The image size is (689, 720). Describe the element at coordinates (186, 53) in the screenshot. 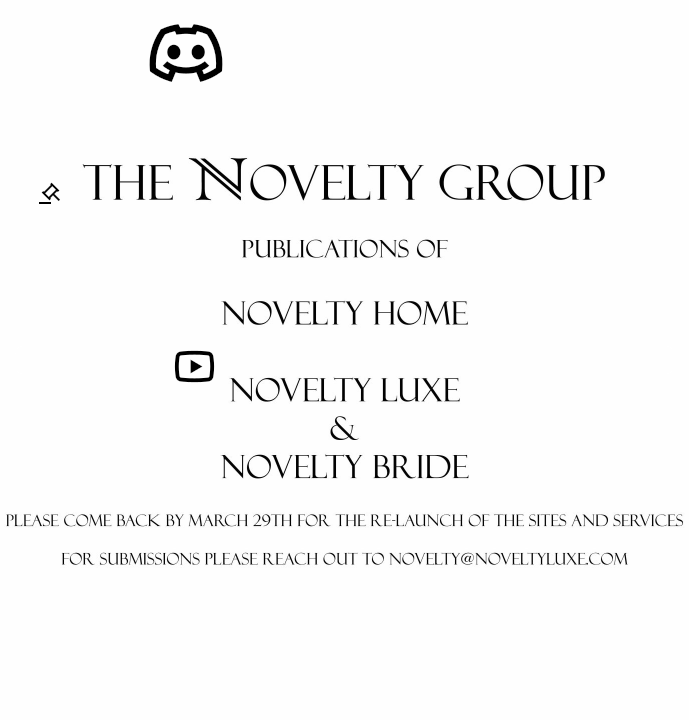

I see `open Discord` at that location.